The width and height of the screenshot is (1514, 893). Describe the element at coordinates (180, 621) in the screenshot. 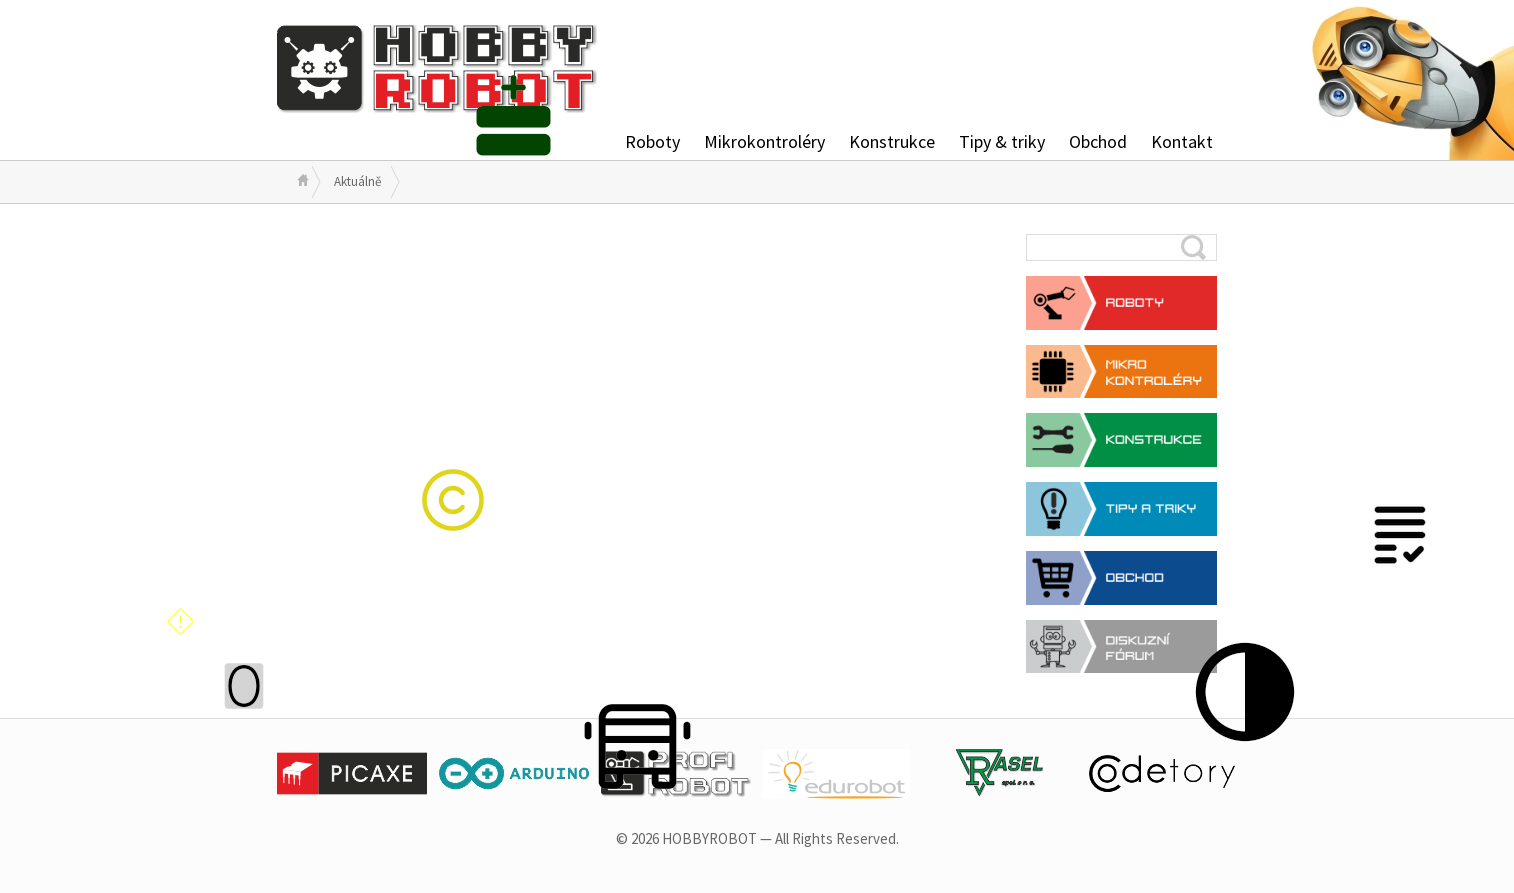

I see `indicates a warning or caution state` at that location.